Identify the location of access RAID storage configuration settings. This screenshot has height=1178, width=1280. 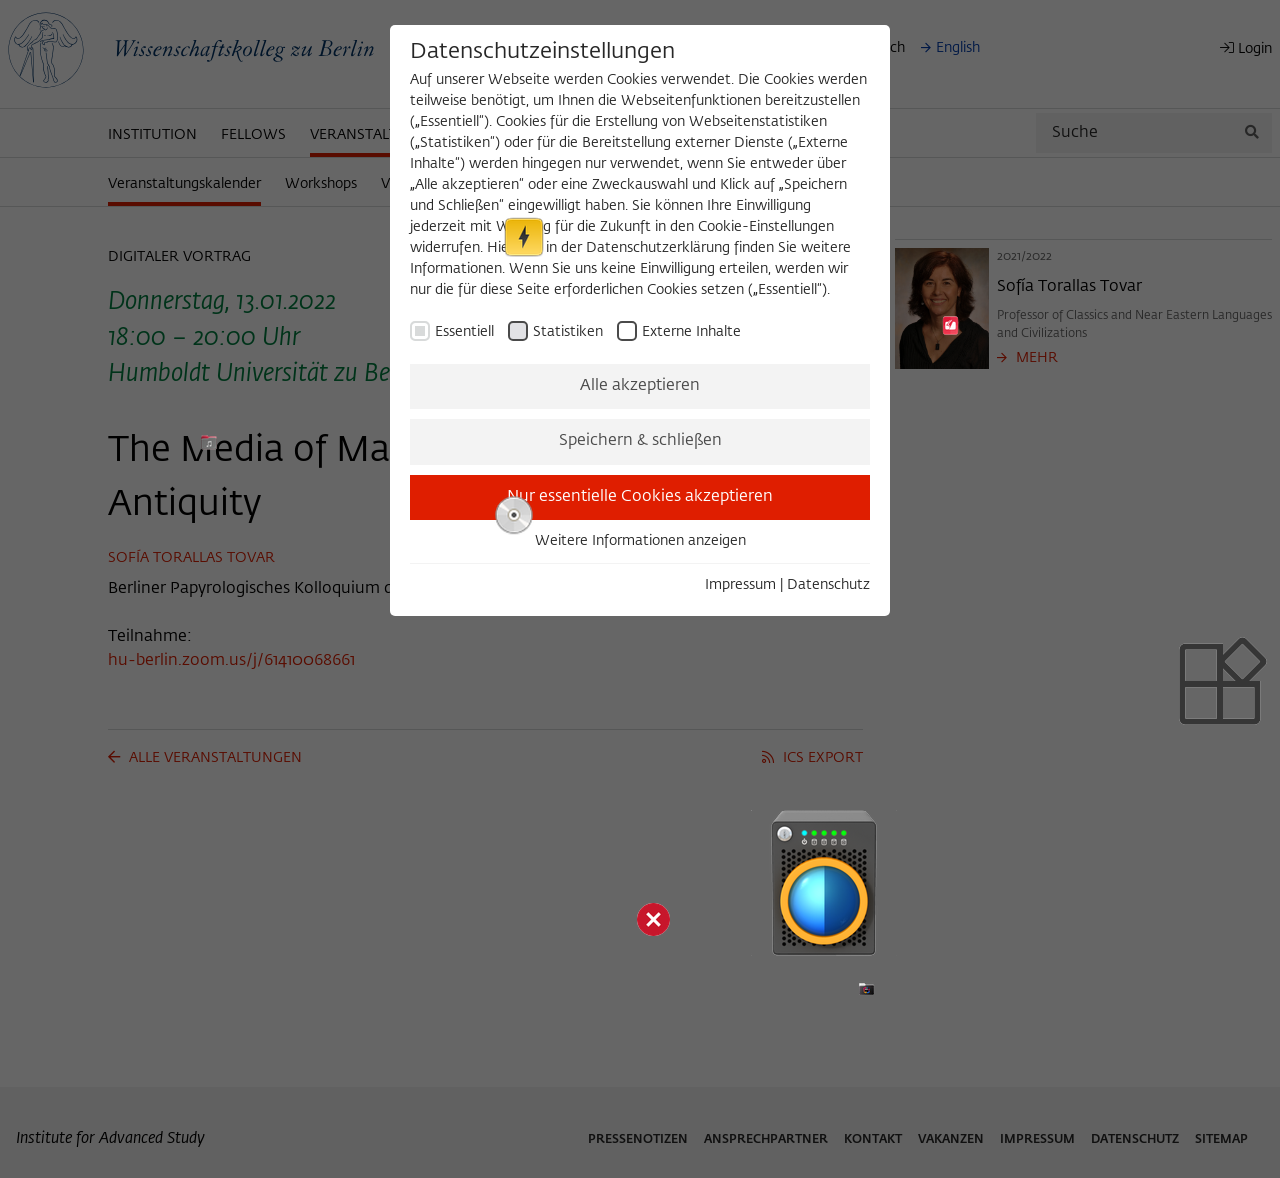
(824, 883).